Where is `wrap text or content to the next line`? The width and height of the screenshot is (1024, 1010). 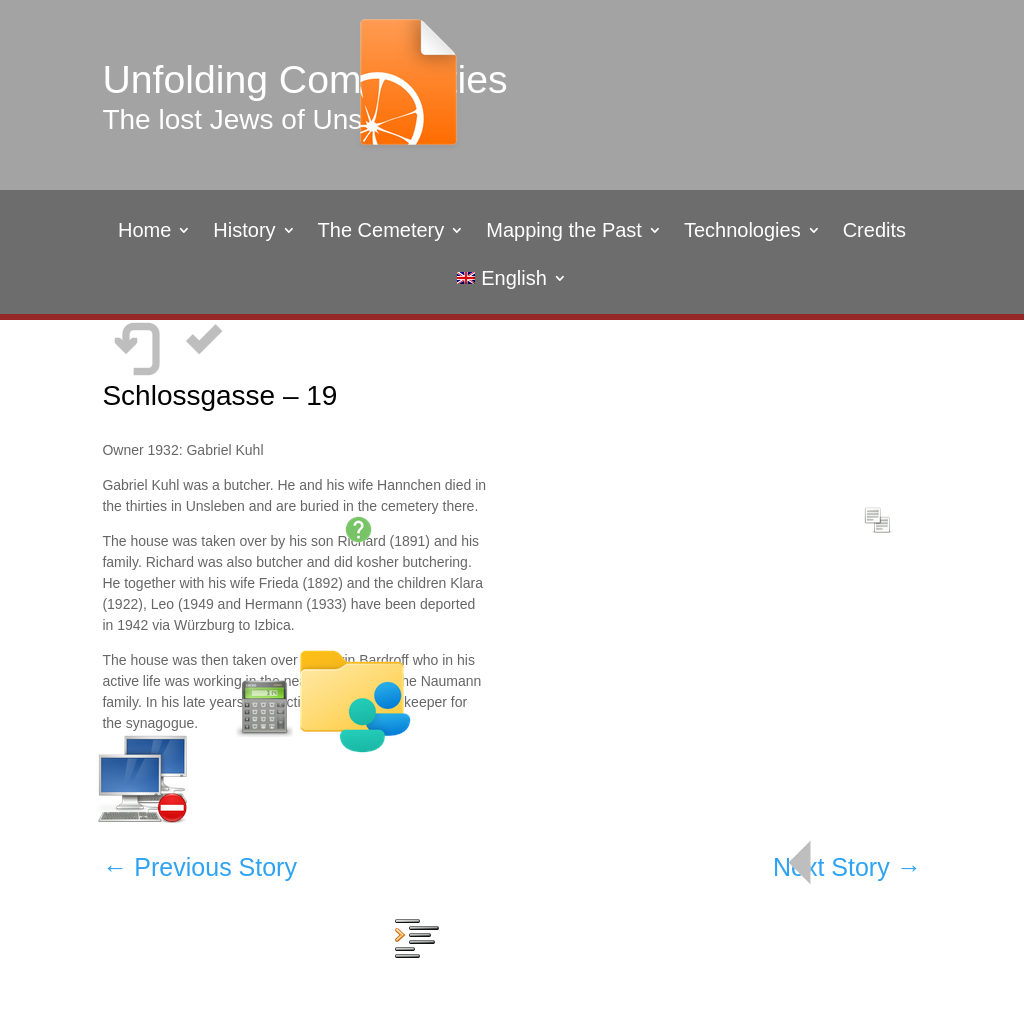 wrap text or content to the next line is located at coordinates (141, 349).